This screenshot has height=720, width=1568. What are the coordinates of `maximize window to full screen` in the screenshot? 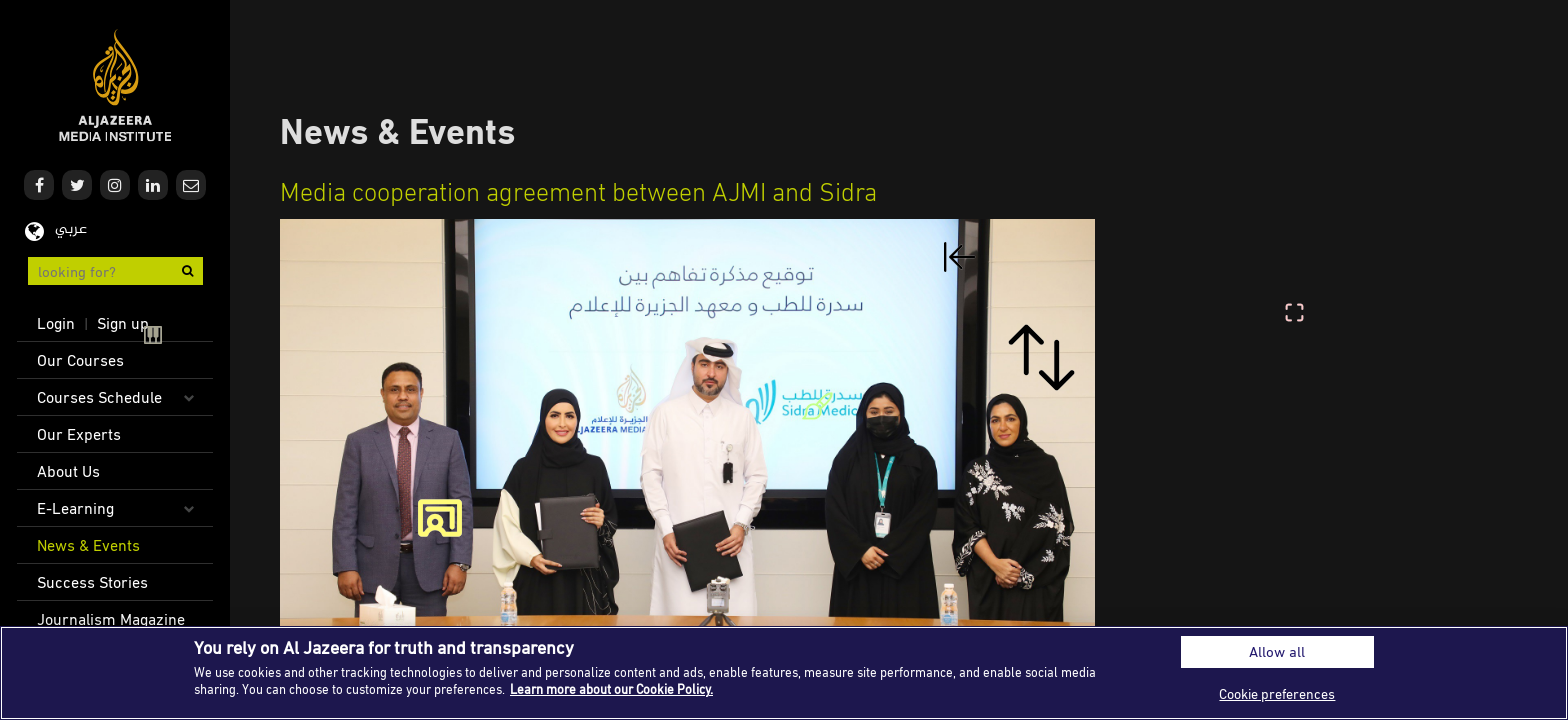 It's located at (1294, 312).